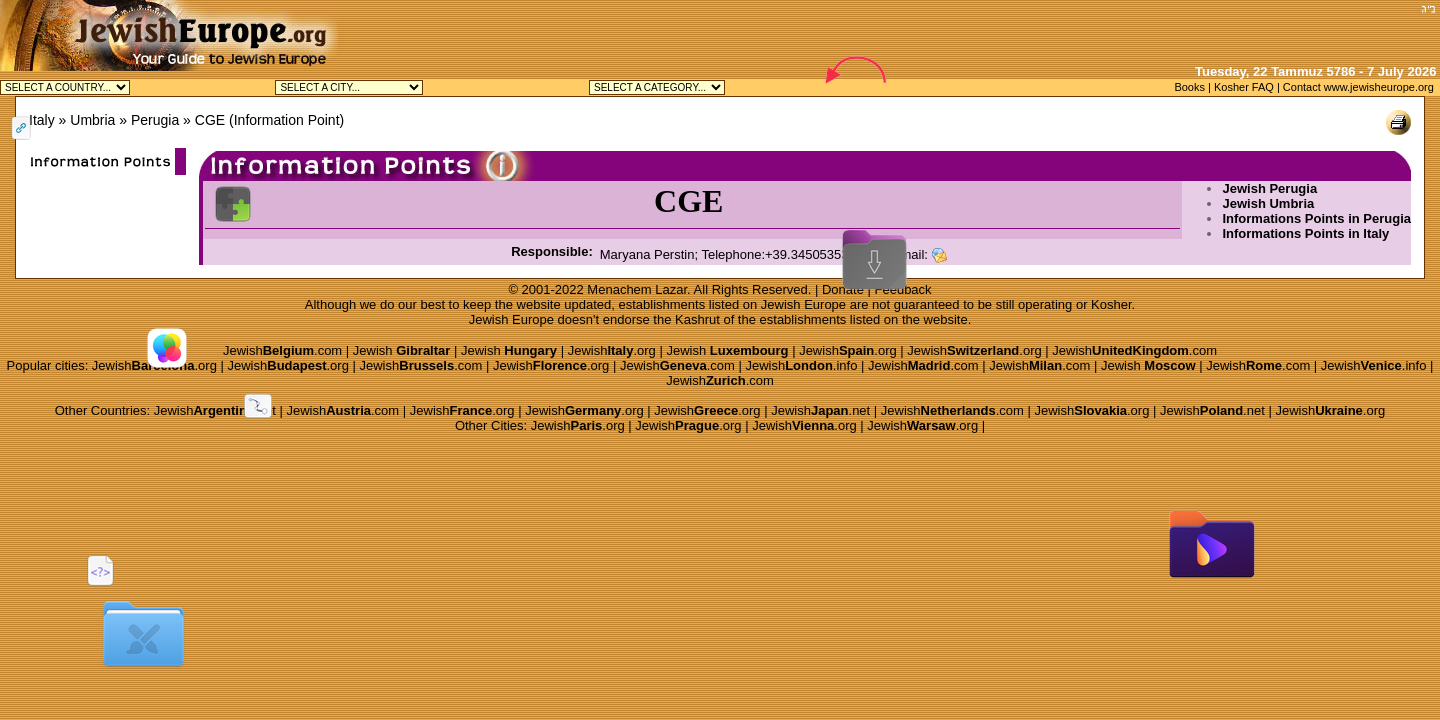  Describe the element at coordinates (100, 570) in the screenshot. I see `open a php source code file` at that location.